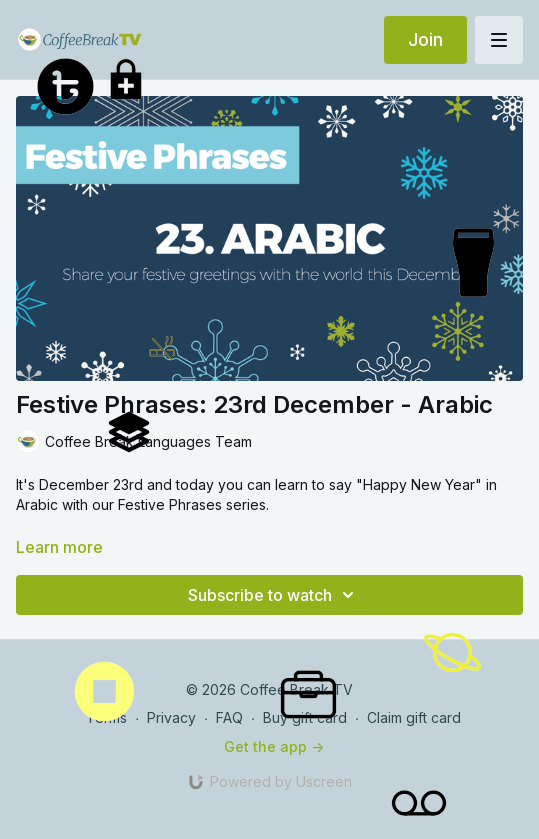 The height and width of the screenshot is (839, 539). Describe the element at coordinates (162, 349) in the screenshot. I see `no smoking zone indicator` at that location.